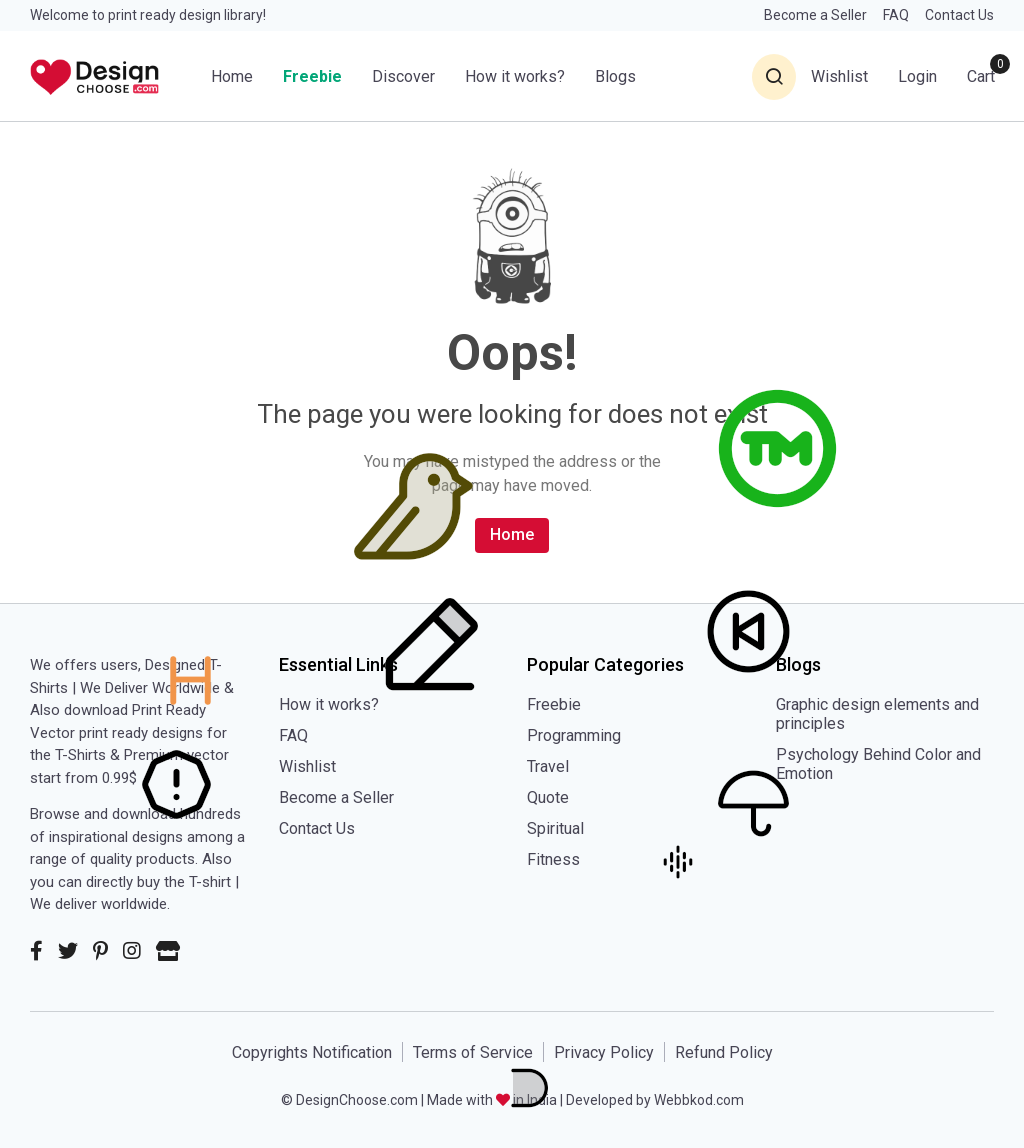 Image resolution: width=1024 pixels, height=1148 pixels. Describe the element at coordinates (415, 510) in the screenshot. I see `access twitter or social media sharing` at that location.